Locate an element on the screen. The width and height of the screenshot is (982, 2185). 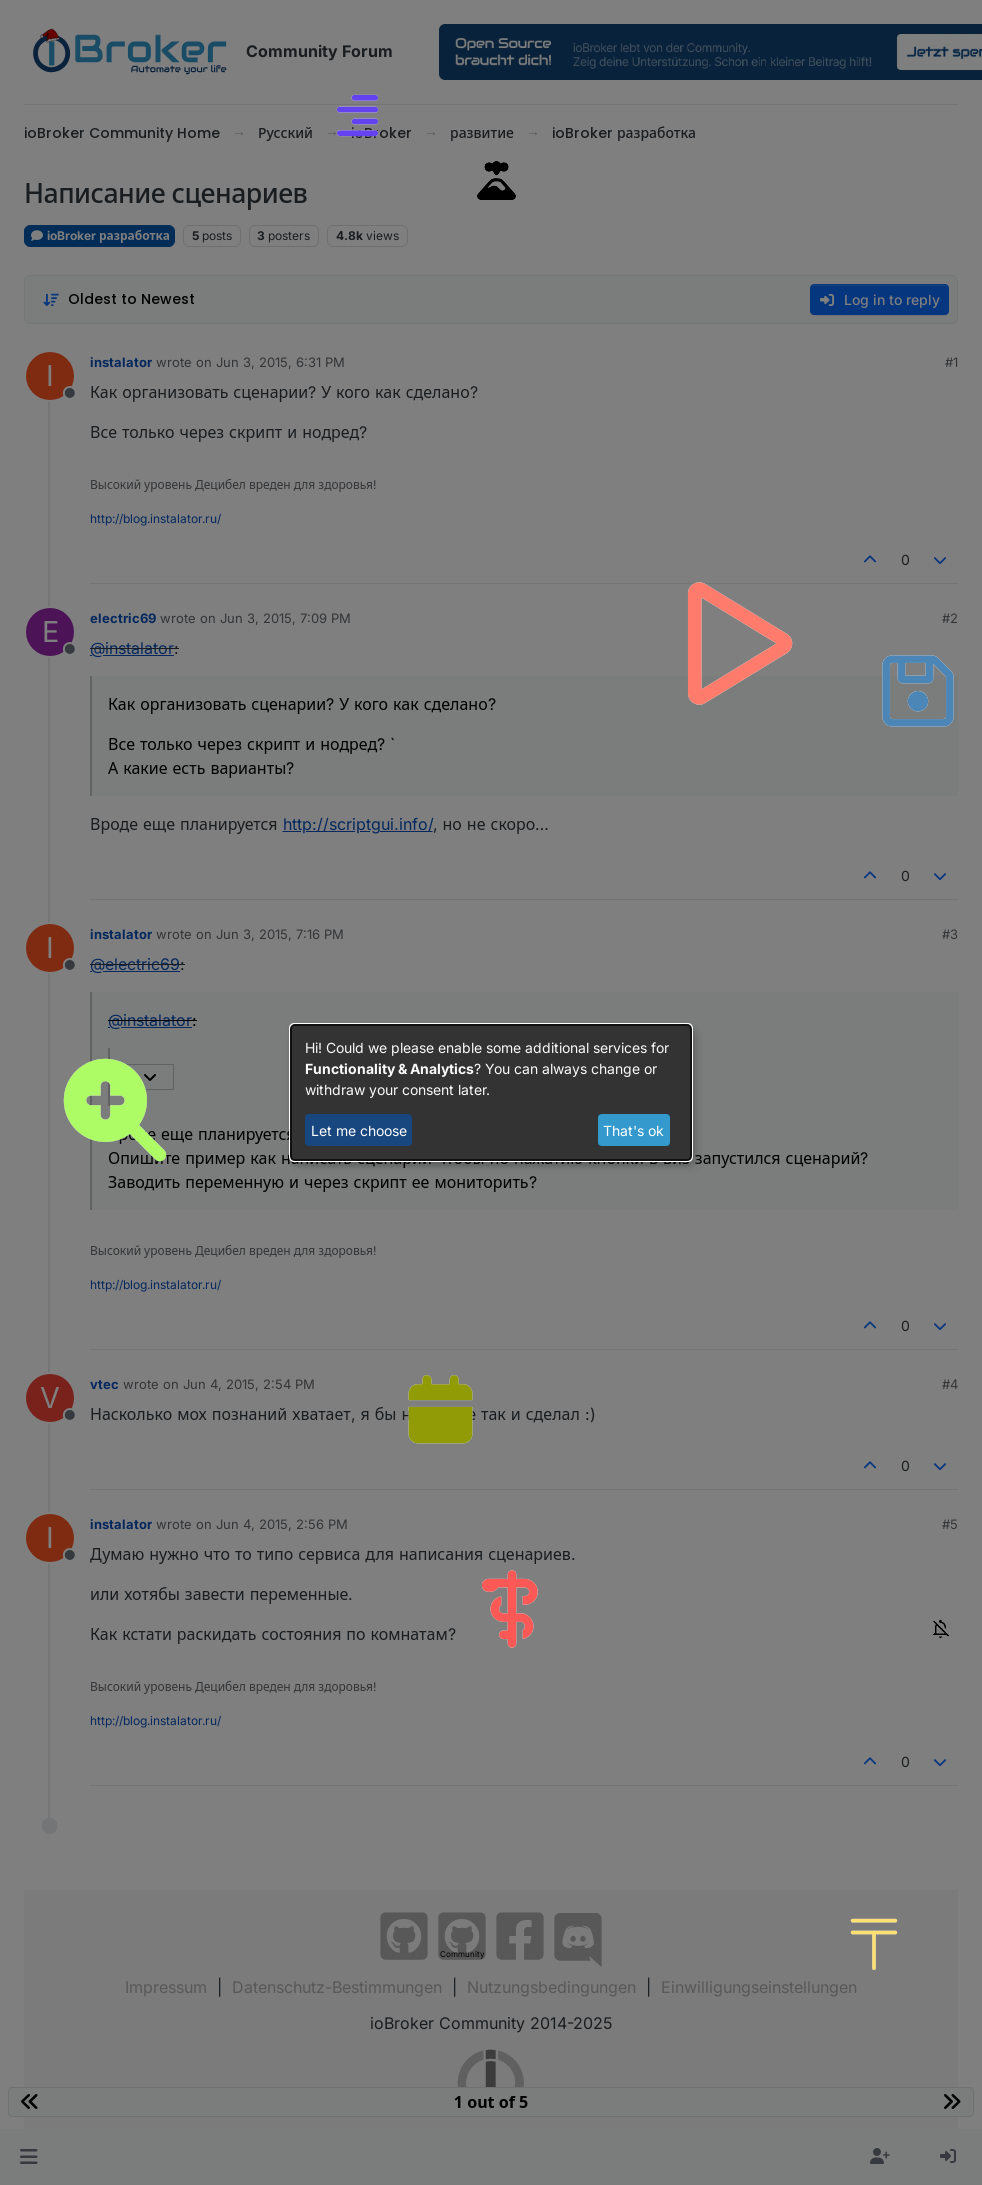
access medical or healthcare services is located at coordinates (512, 1609).